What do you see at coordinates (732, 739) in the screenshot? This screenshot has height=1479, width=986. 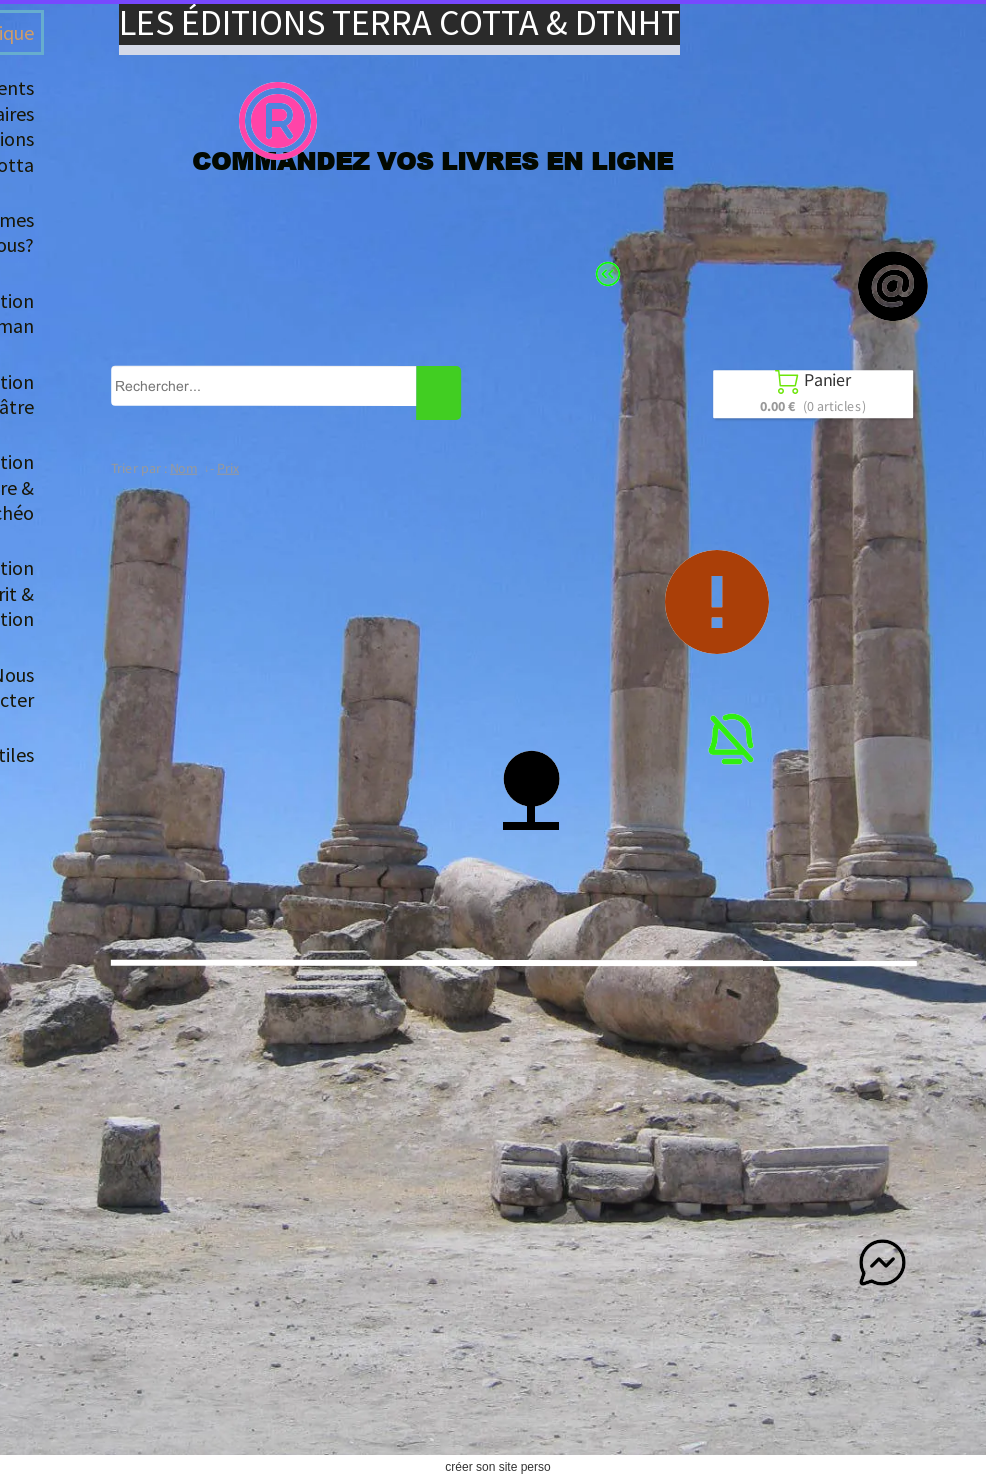 I see `mute notifications` at bounding box center [732, 739].